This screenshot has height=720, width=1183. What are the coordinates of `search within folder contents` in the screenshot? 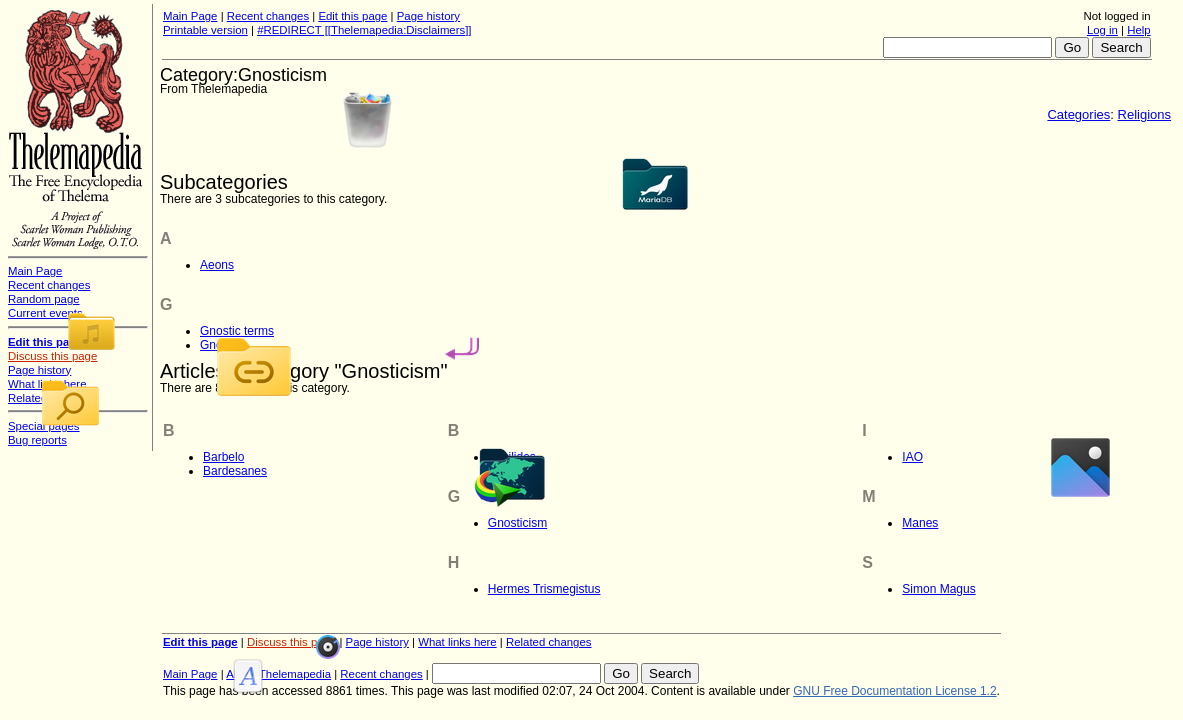 It's located at (70, 404).